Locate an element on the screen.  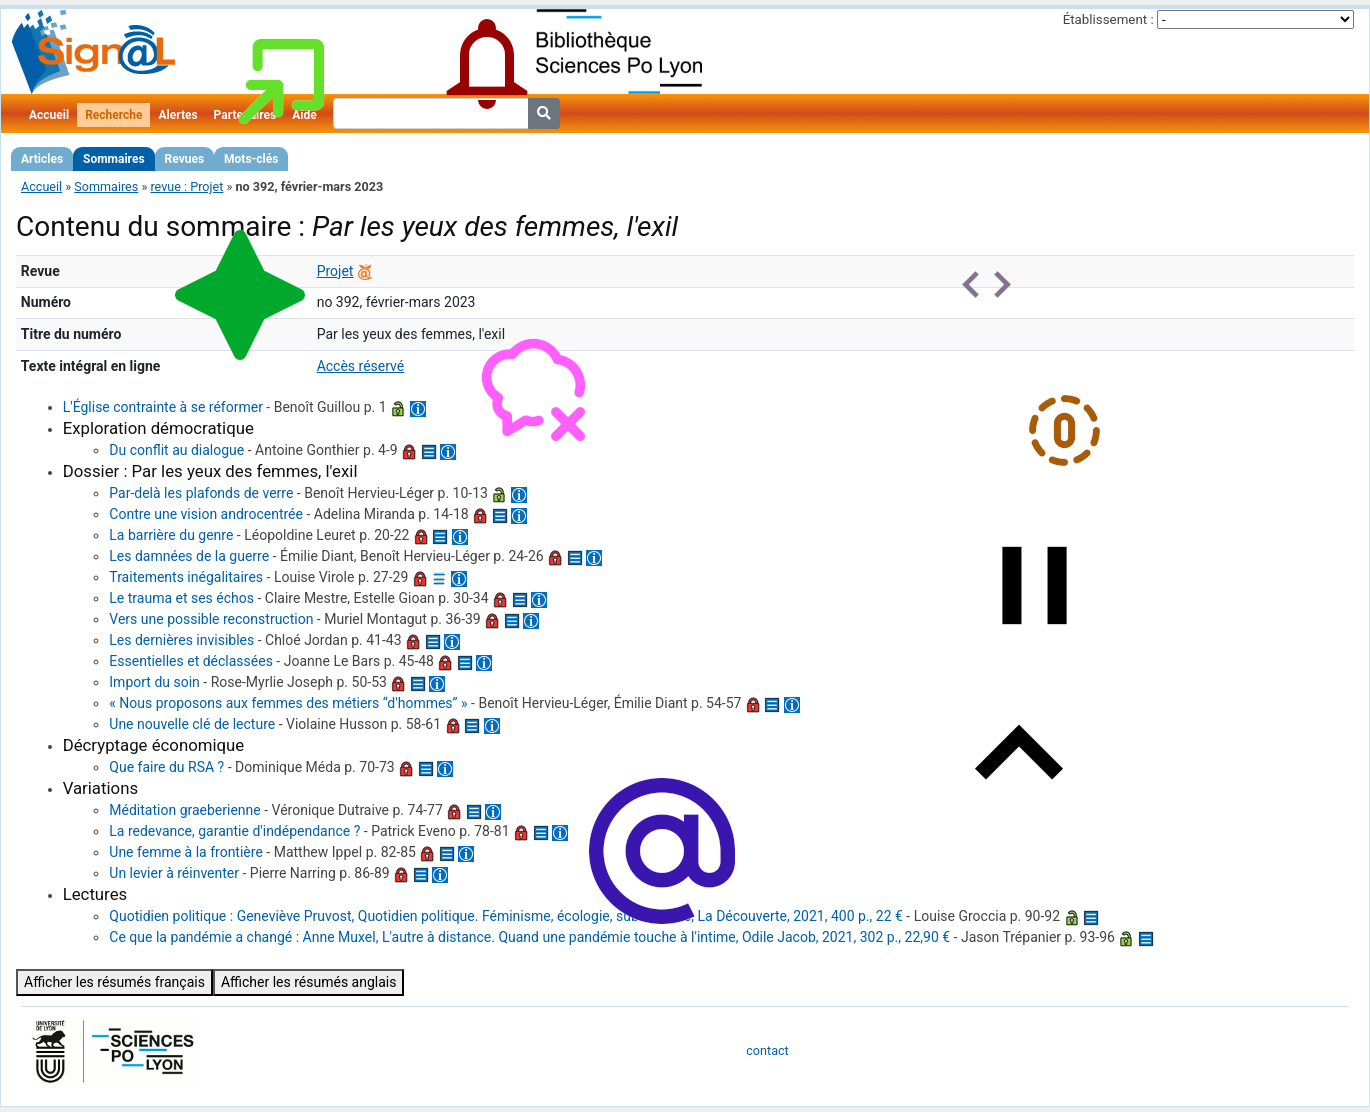
mention a user in a post or comment is located at coordinates (662, 851).